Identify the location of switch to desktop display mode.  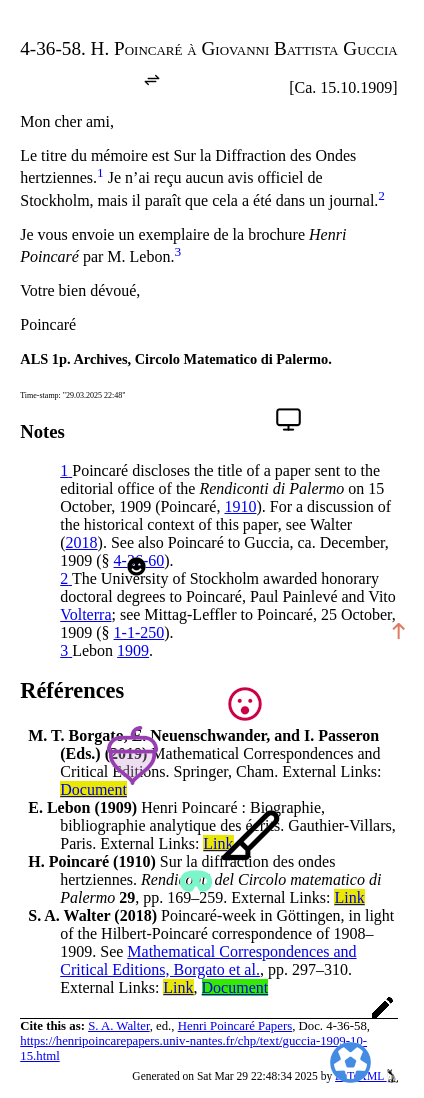
(288, 419).